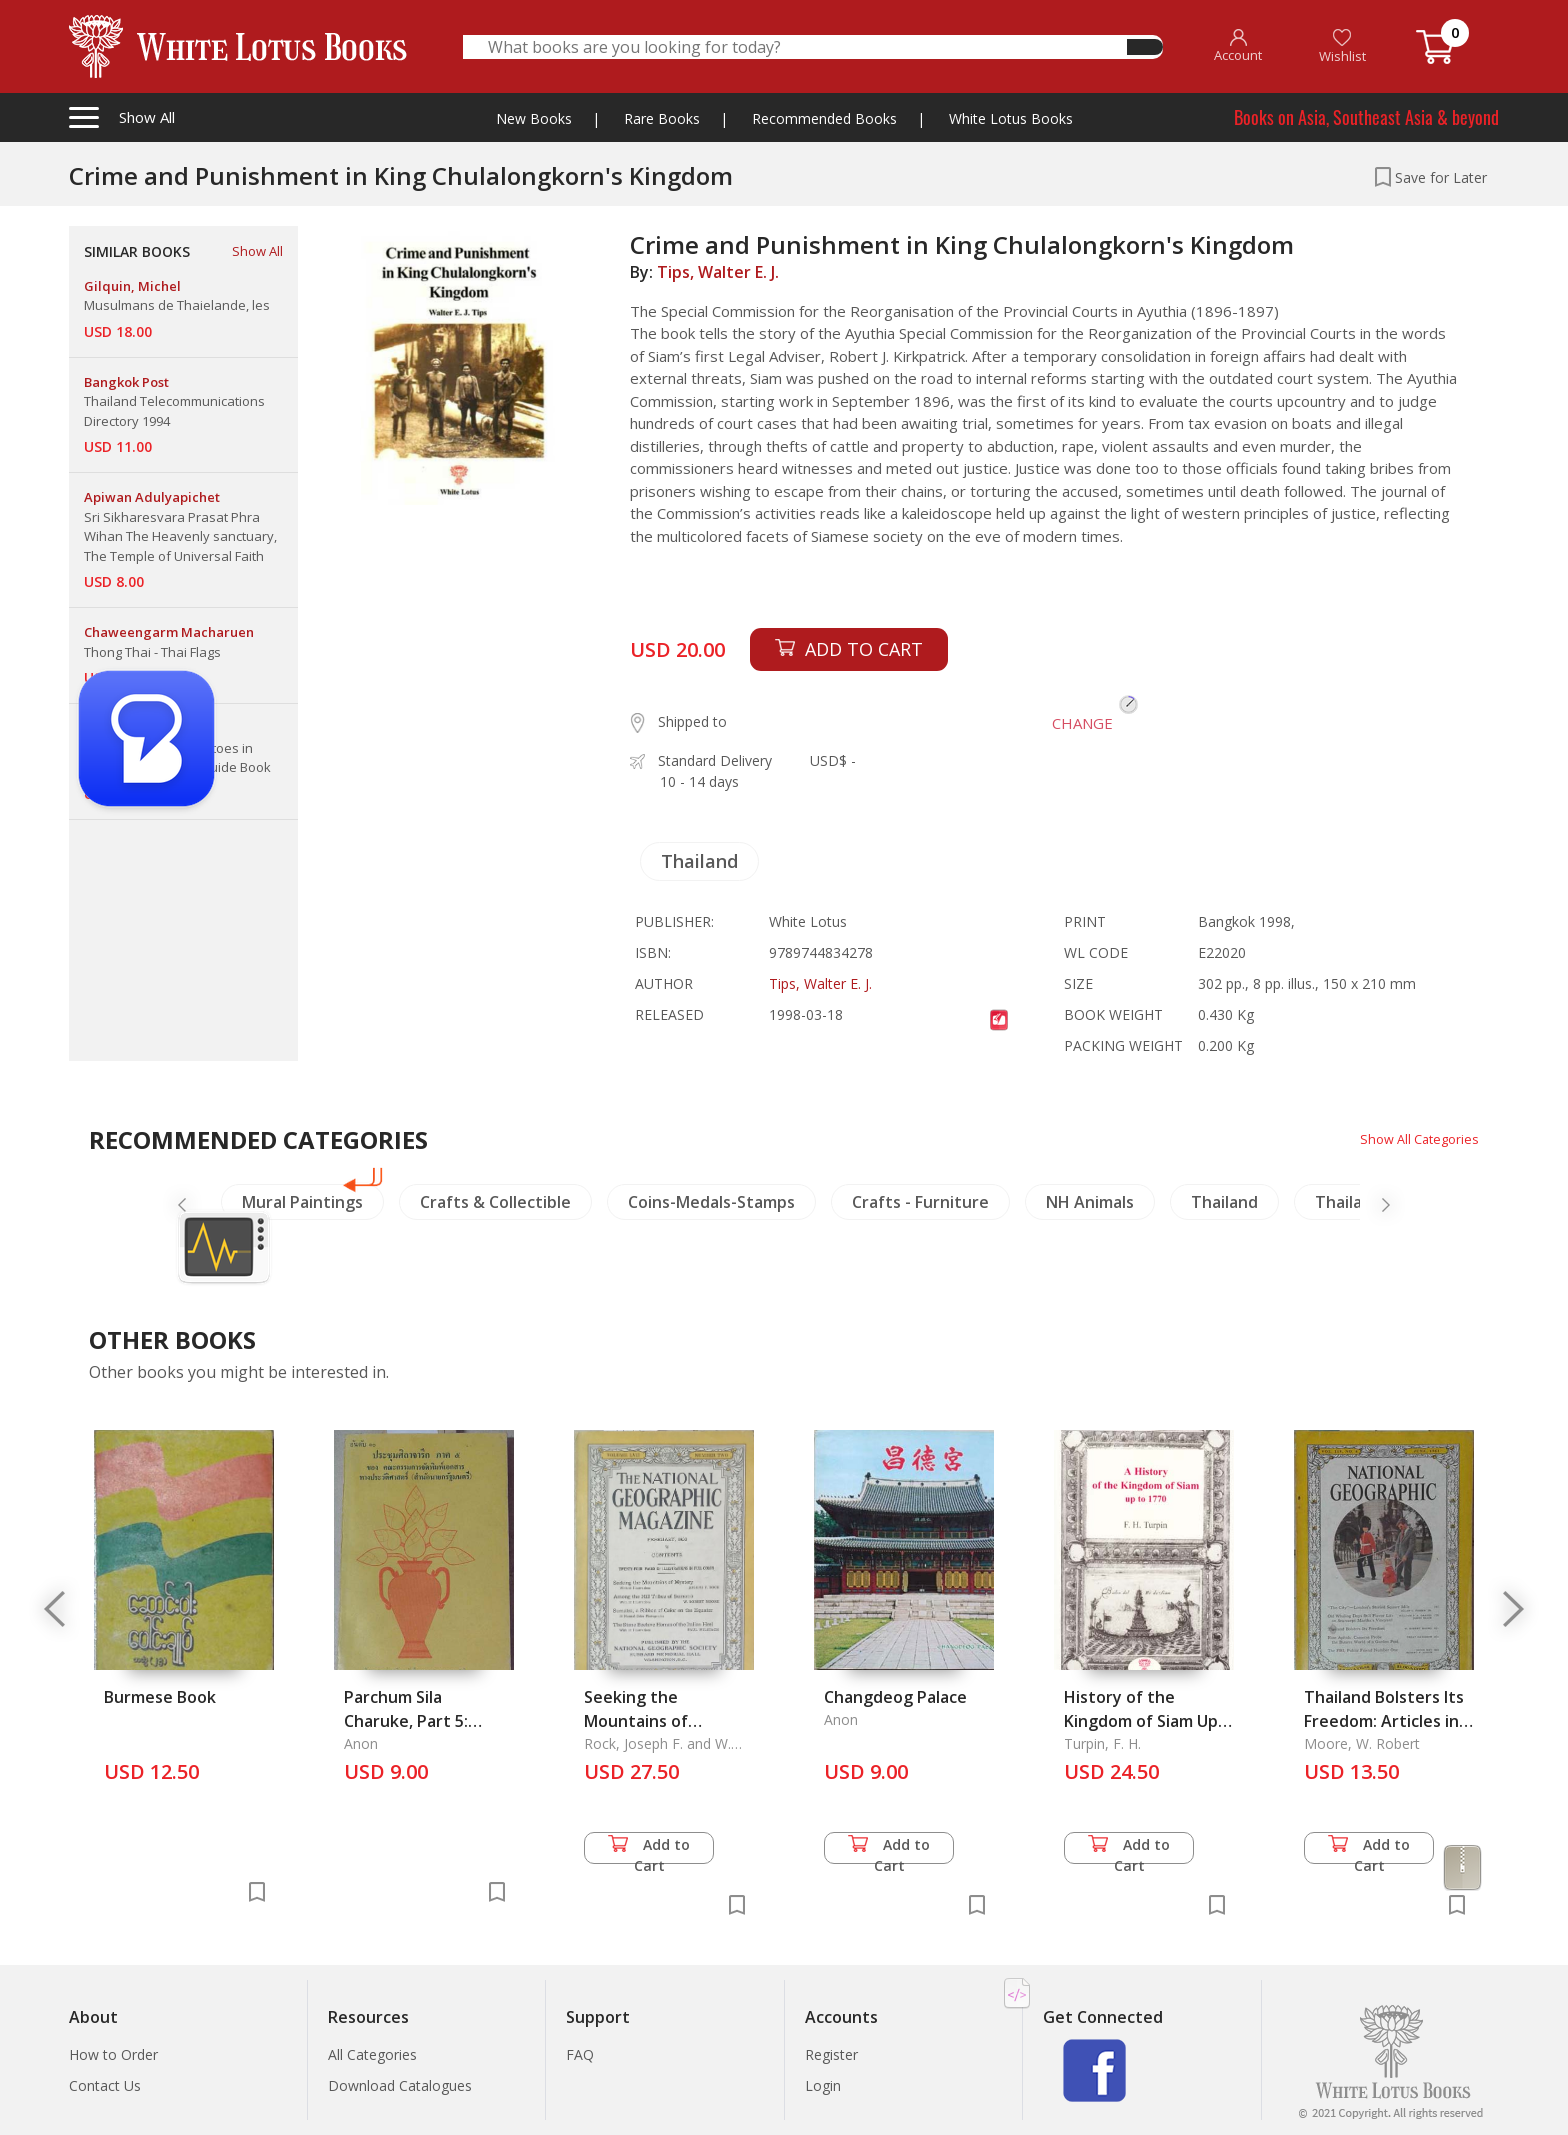 The image size is (1568, 2135). I want to click on reply all to an email message, so click(362, 1177).